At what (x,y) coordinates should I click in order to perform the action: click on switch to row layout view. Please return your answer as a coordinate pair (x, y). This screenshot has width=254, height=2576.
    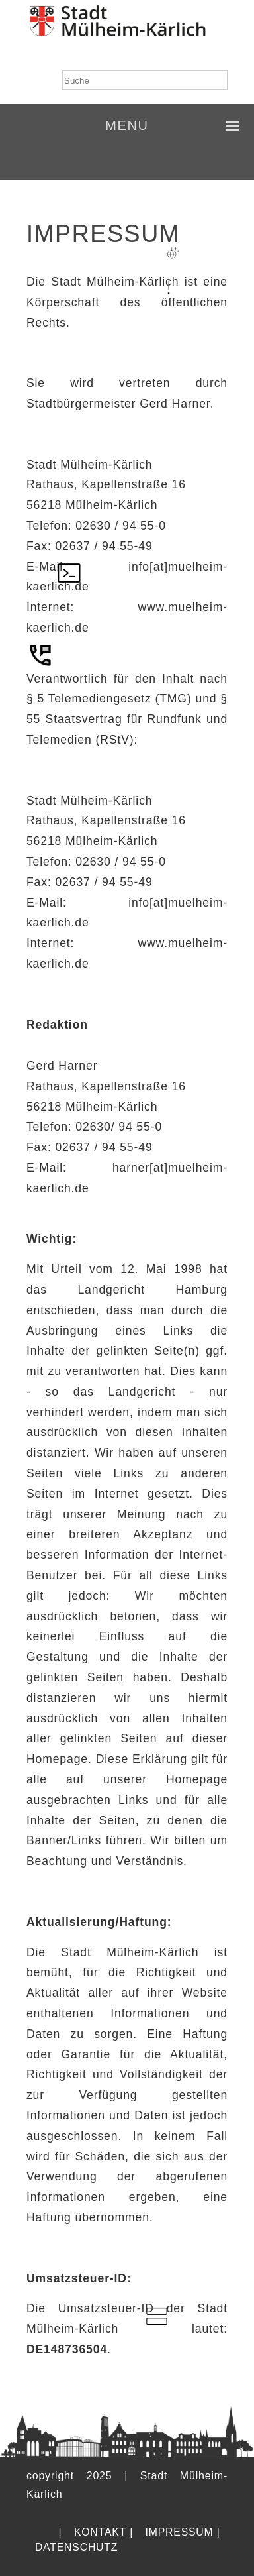
    Looking at the image, I should click on (157, 2316).